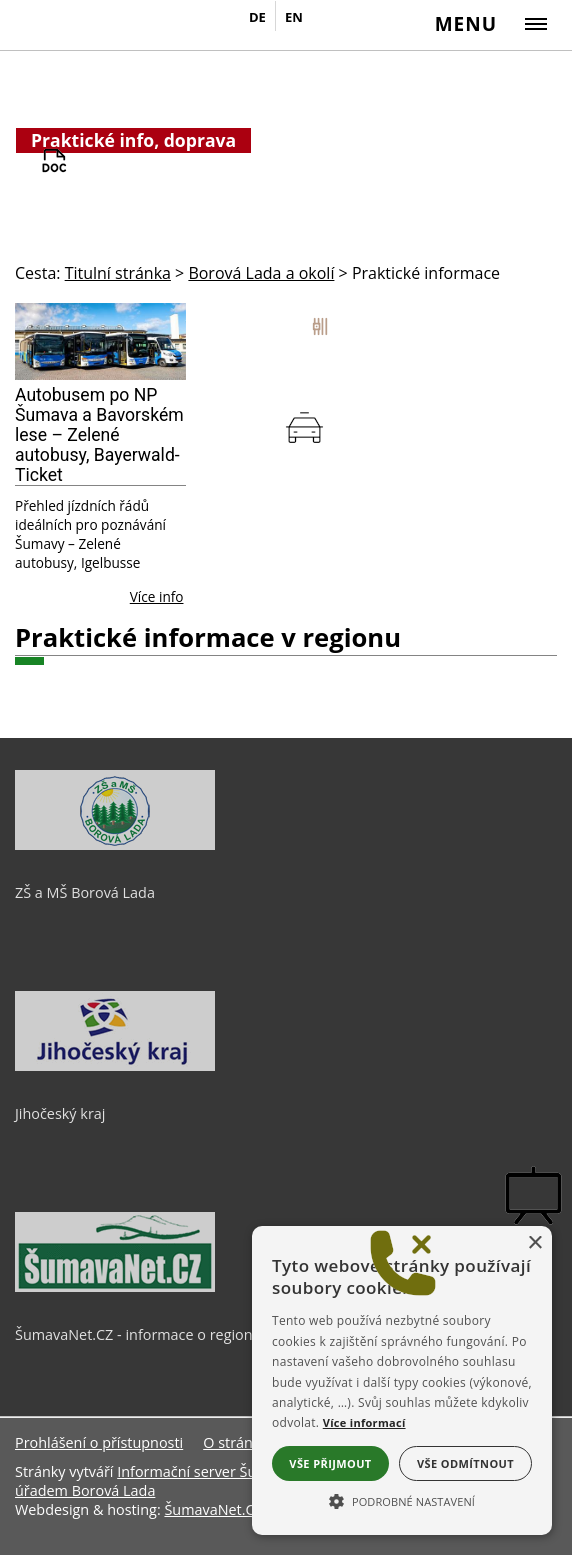 This screenshot has width=572, height=1555. What do you see at coordinates (54, 161) in the screenshot?
I see `open a document file` at bounding box center [54, 161].